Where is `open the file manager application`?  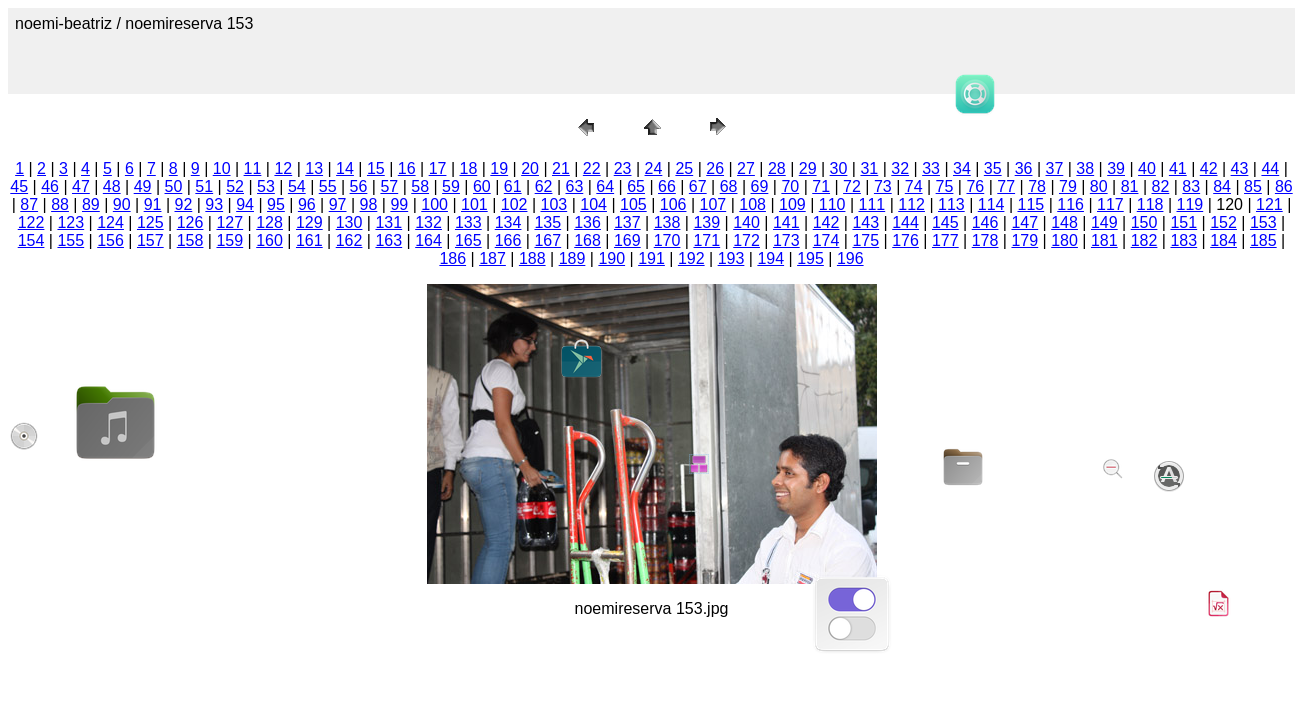
open the file manager application is located at coordinates (963, 467).